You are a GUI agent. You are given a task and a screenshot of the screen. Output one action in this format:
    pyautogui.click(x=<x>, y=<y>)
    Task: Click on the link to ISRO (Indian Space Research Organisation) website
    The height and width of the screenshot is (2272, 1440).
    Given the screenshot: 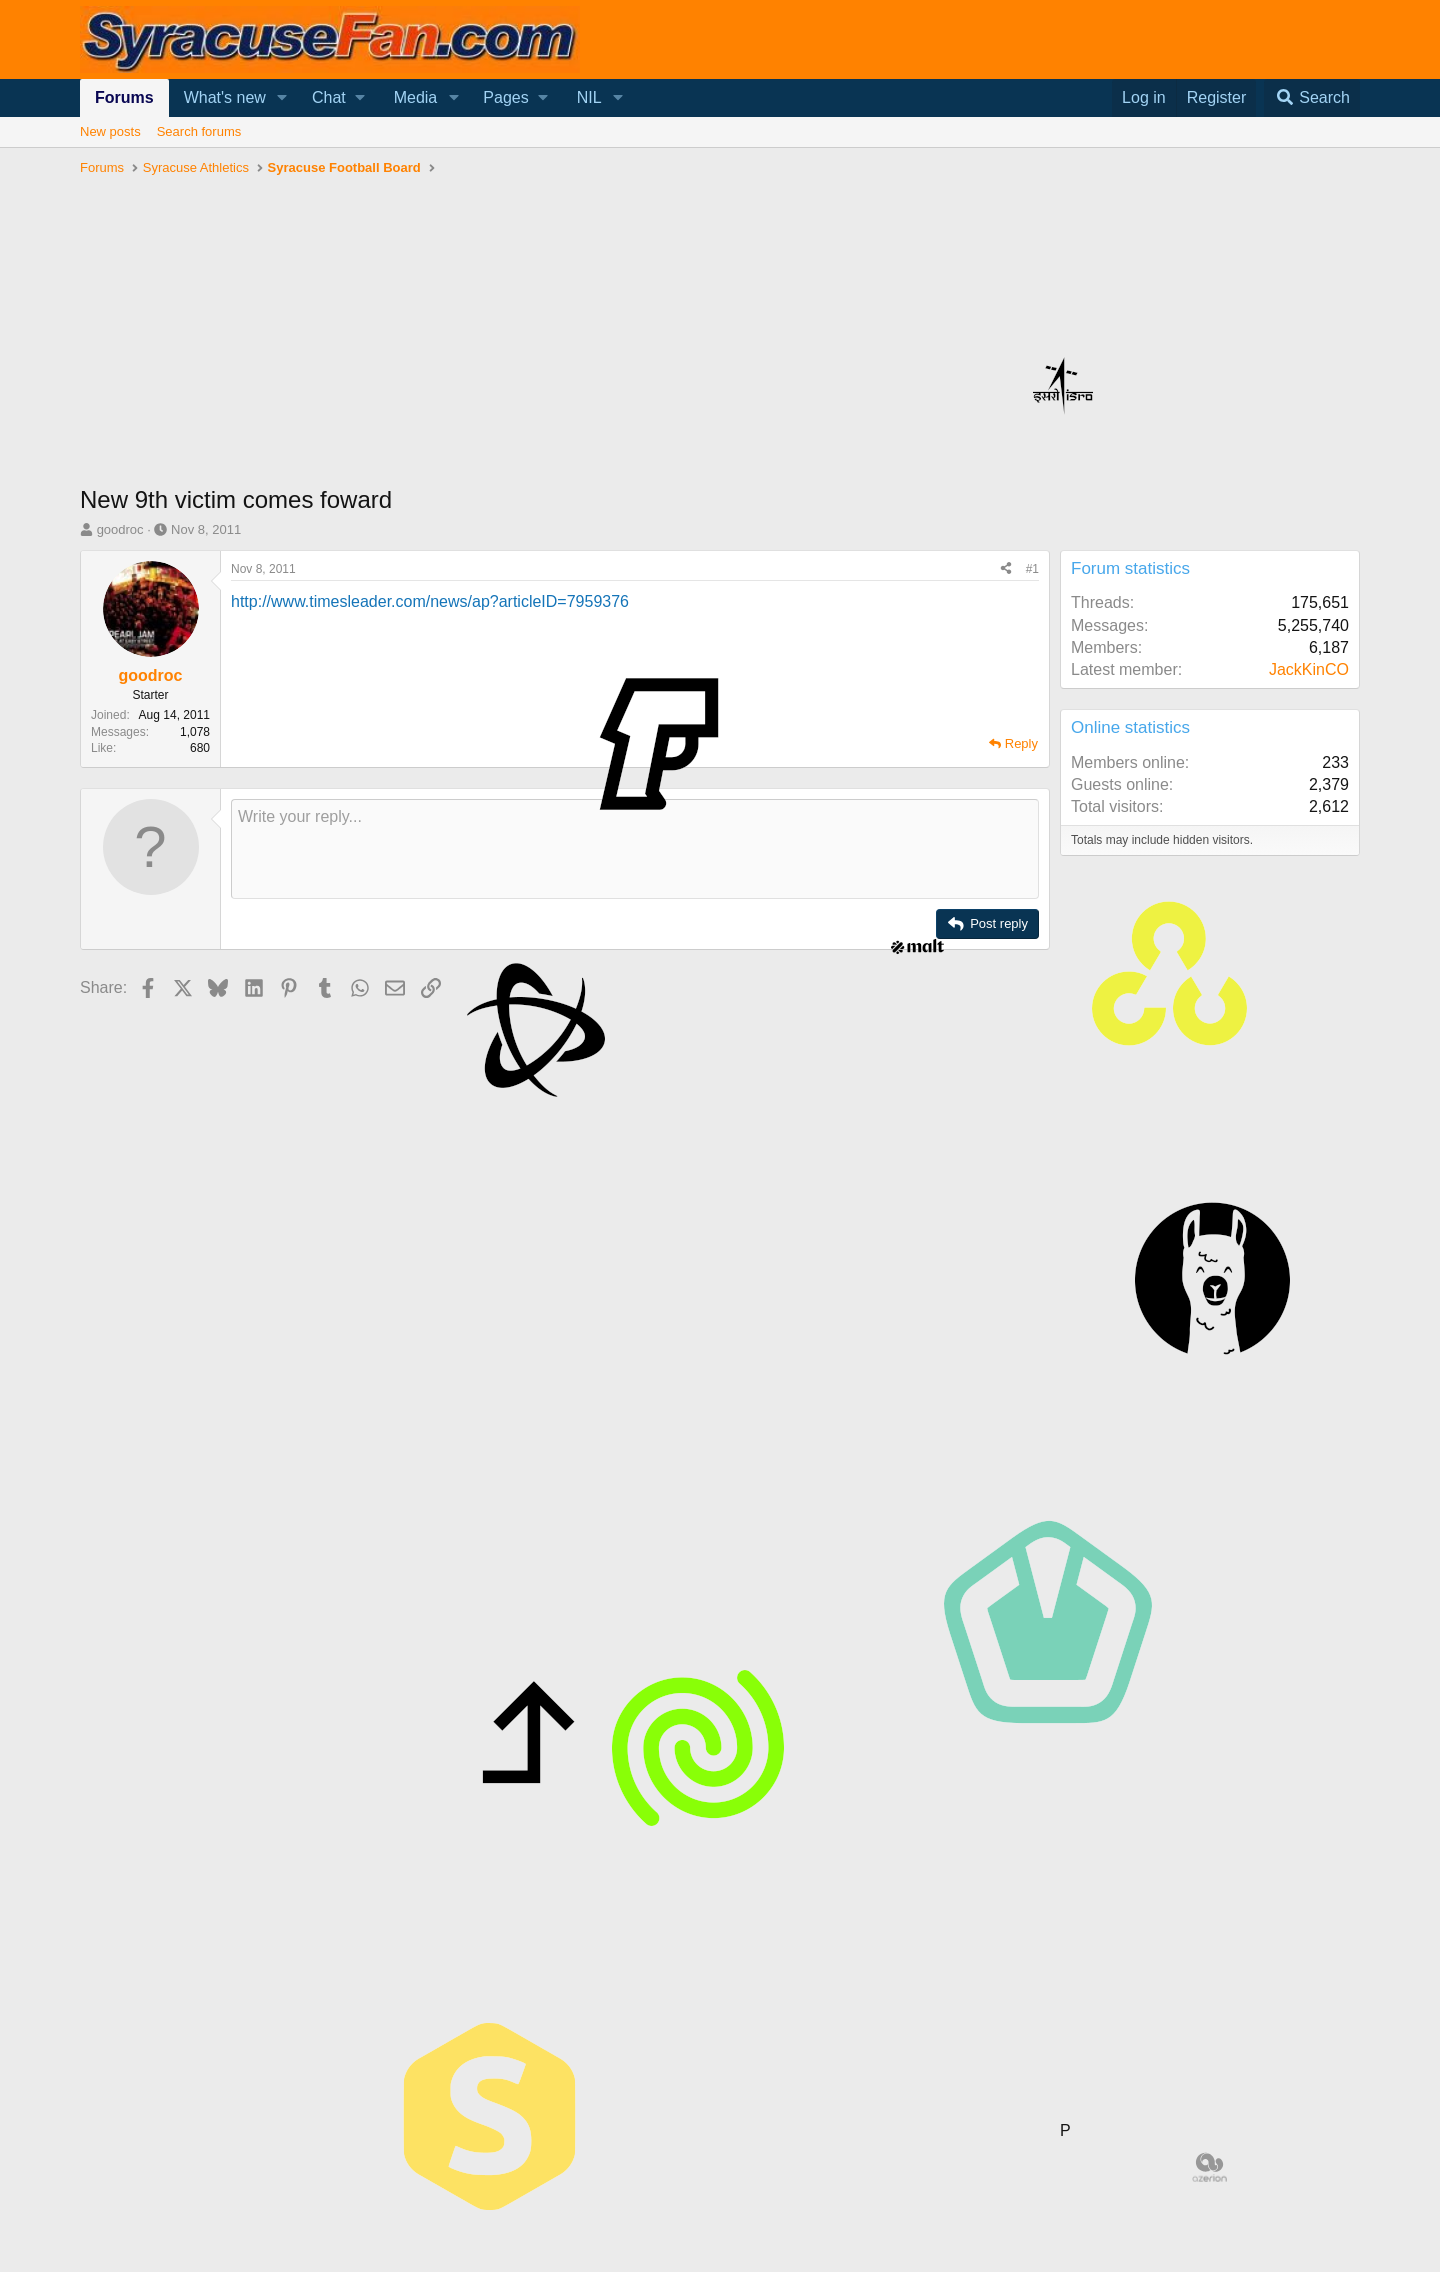 What is the action you would take?
    pyautogui.click(x=1063, y=386)
    